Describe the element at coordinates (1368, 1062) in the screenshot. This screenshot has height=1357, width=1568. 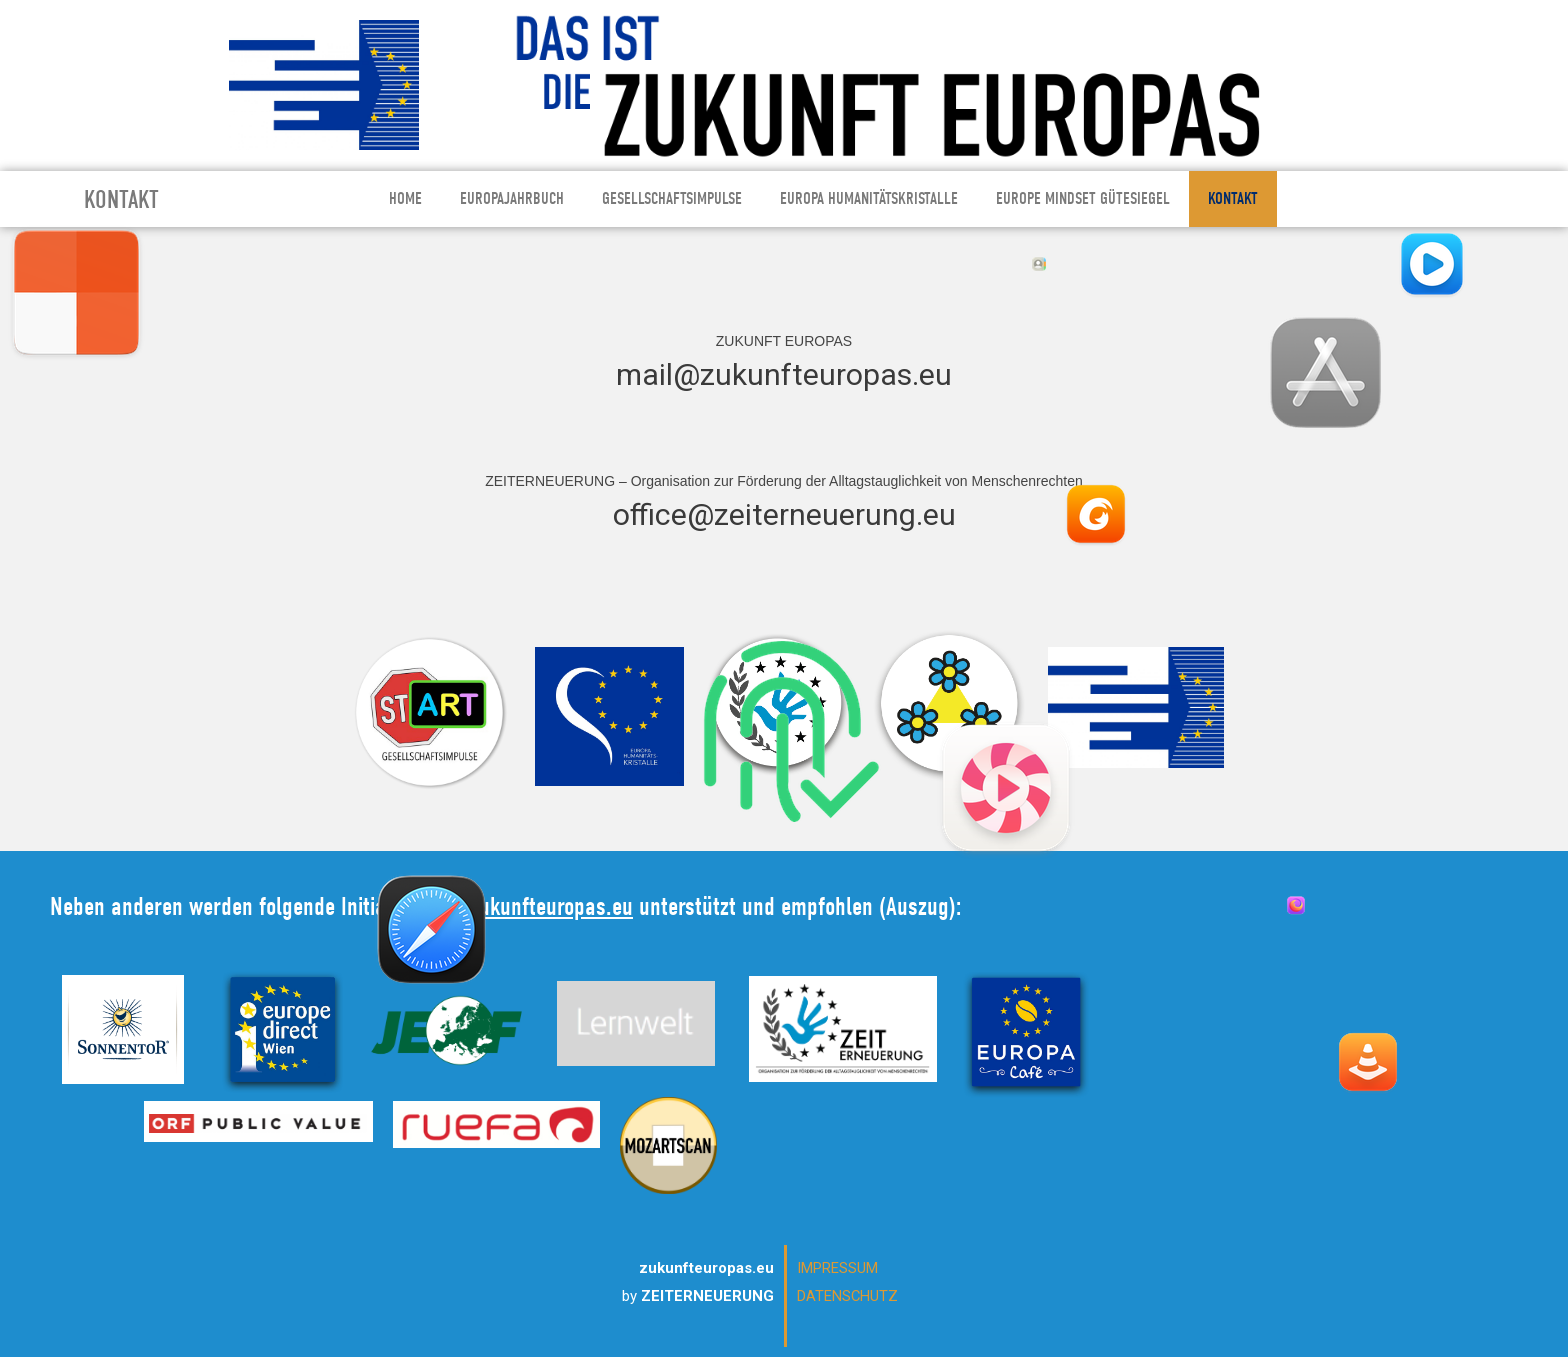
I see `open VLC media player` at that location.